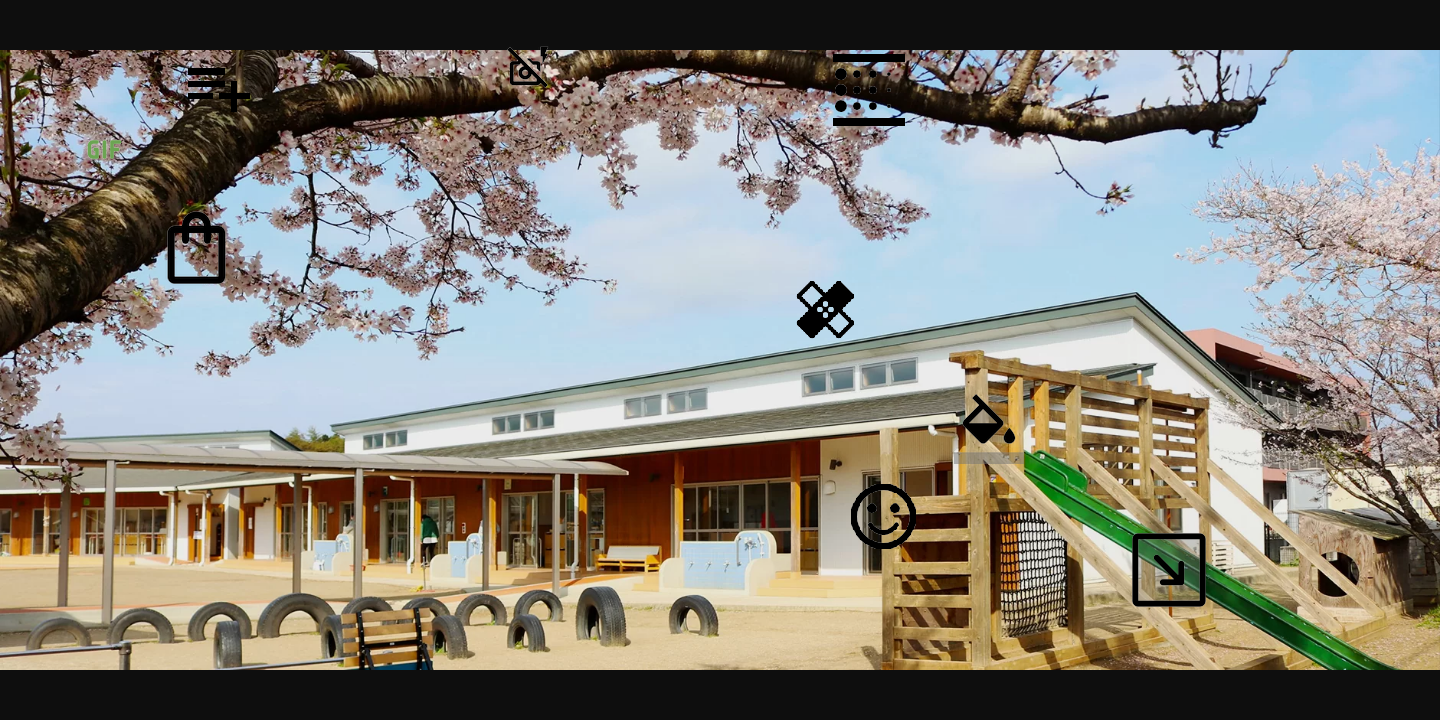 This screenshot has width=1440, height=720. I want to click on fill selected area with color, so click(989, 429).